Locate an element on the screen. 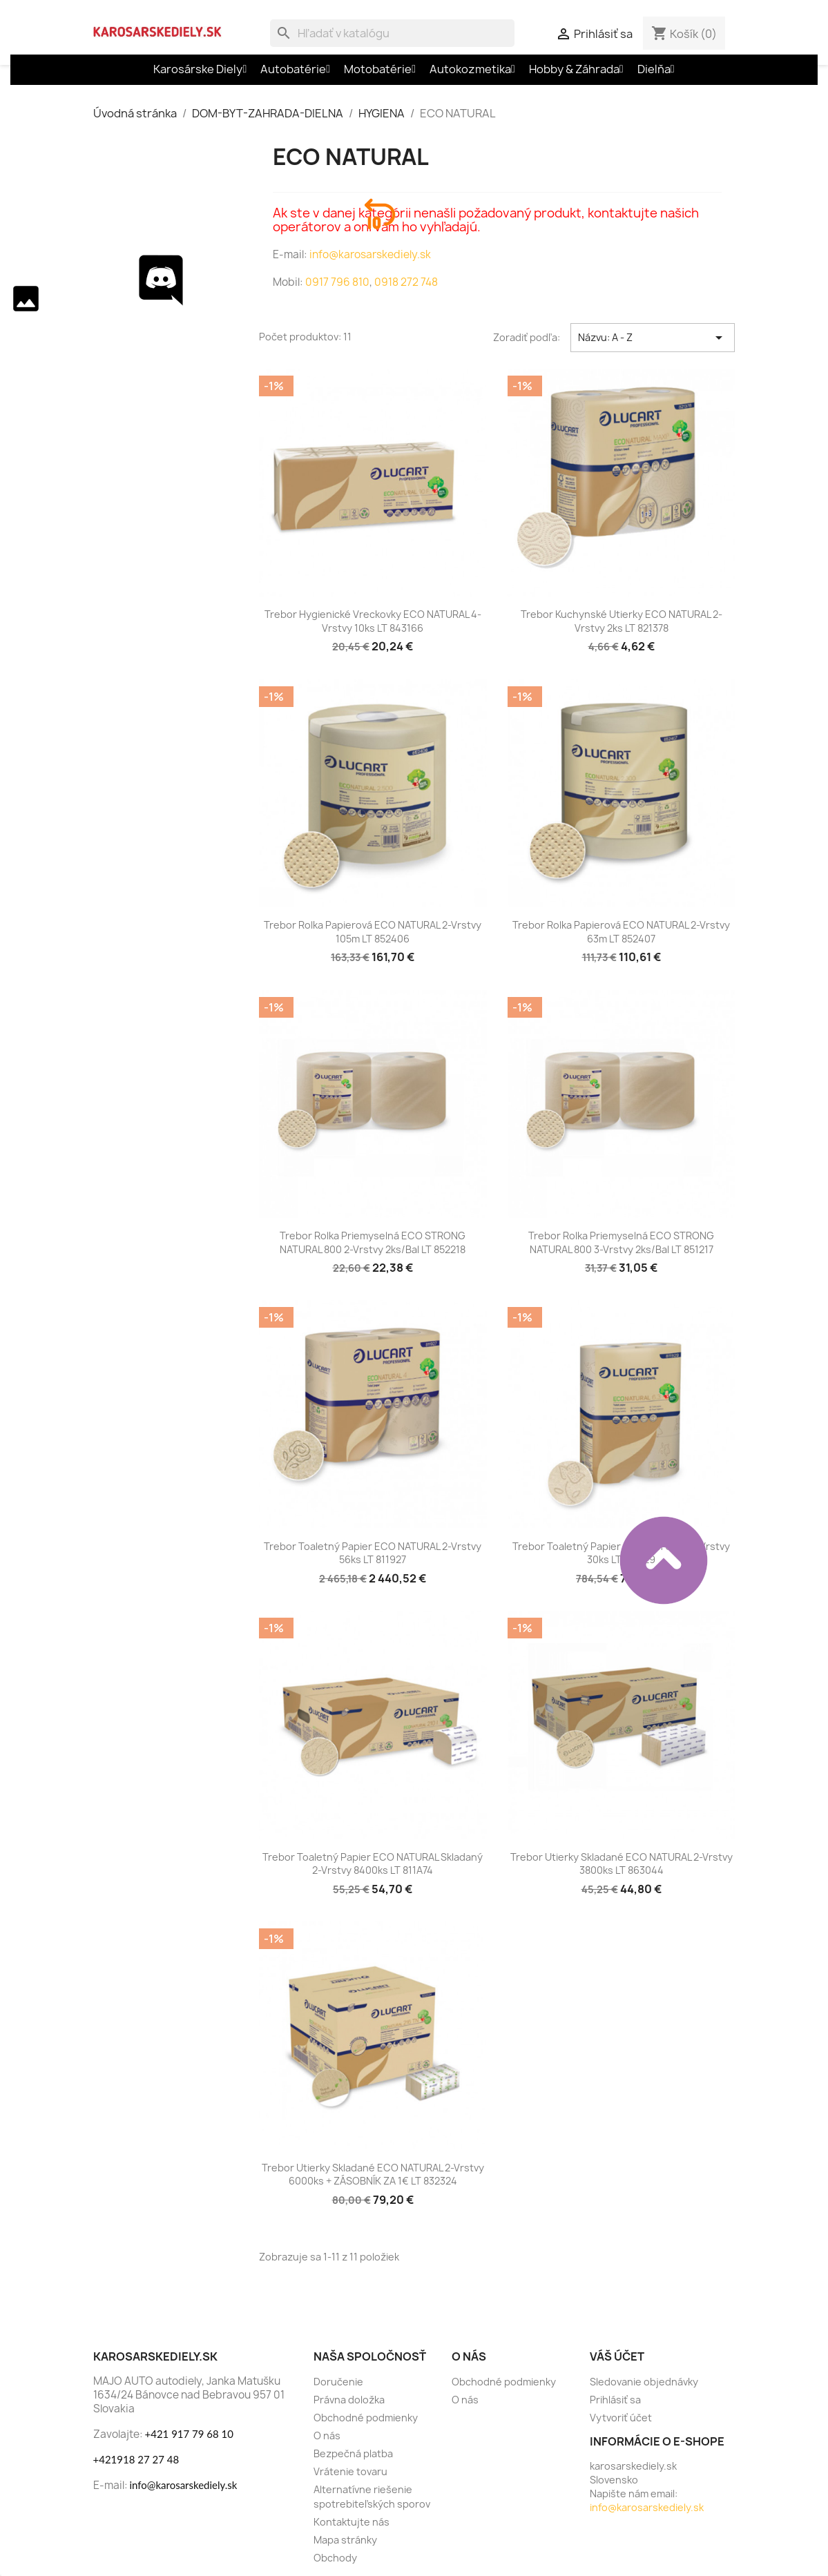 The height and width of the screenshot is (2576, 828). scroll to top of page is located at coordinates (664, 1560).